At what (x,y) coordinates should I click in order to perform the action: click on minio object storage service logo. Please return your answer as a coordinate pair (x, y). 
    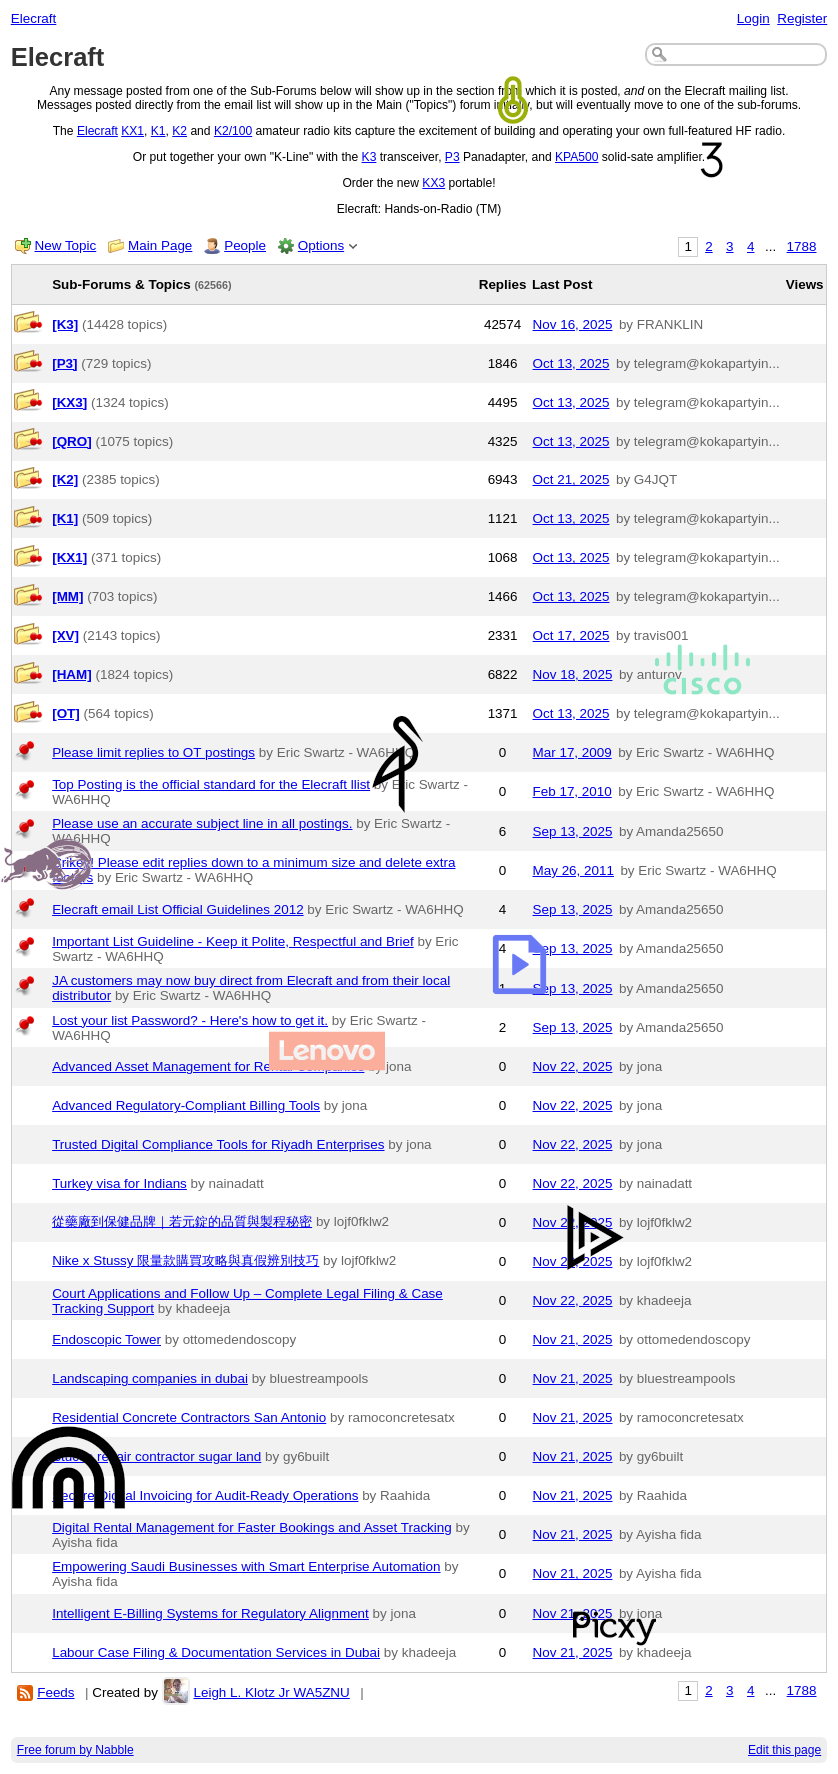
    Looking at the image, I should click on (397, 764).